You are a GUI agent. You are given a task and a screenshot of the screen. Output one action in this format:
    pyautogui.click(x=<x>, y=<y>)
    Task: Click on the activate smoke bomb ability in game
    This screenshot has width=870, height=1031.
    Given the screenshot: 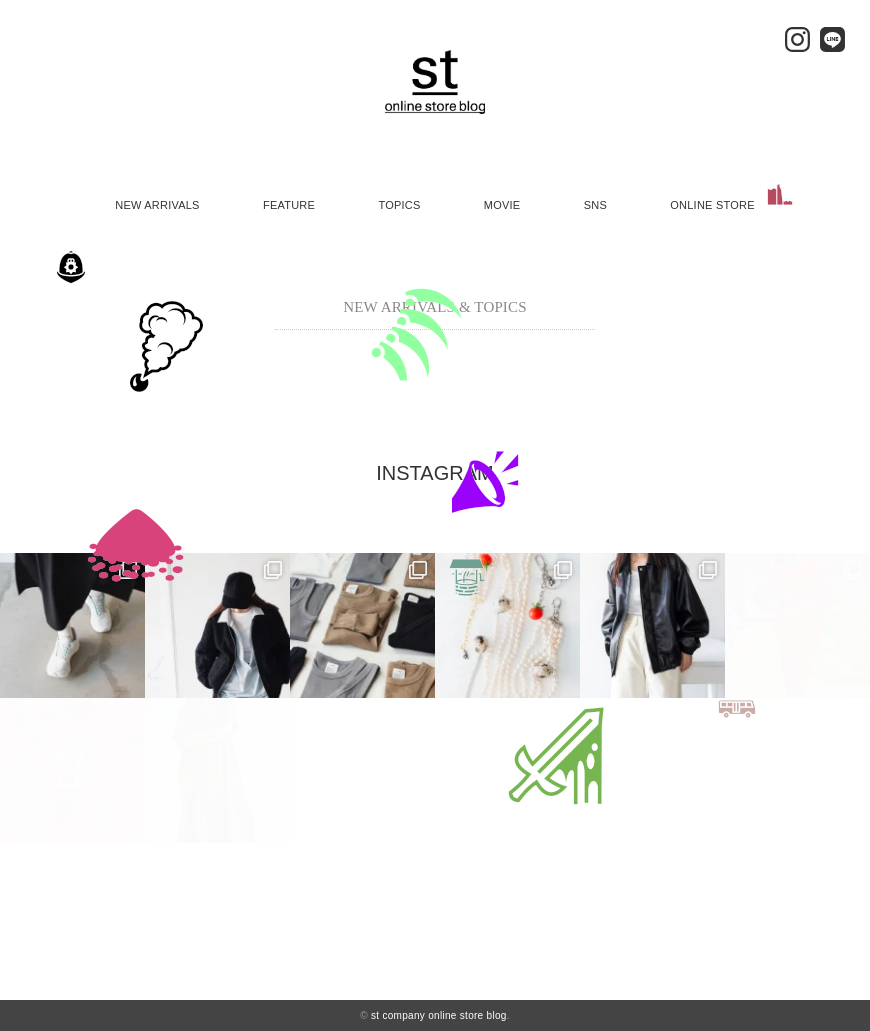 What is the action you would take?
    pyautogui.click(x=166, y=346)
    